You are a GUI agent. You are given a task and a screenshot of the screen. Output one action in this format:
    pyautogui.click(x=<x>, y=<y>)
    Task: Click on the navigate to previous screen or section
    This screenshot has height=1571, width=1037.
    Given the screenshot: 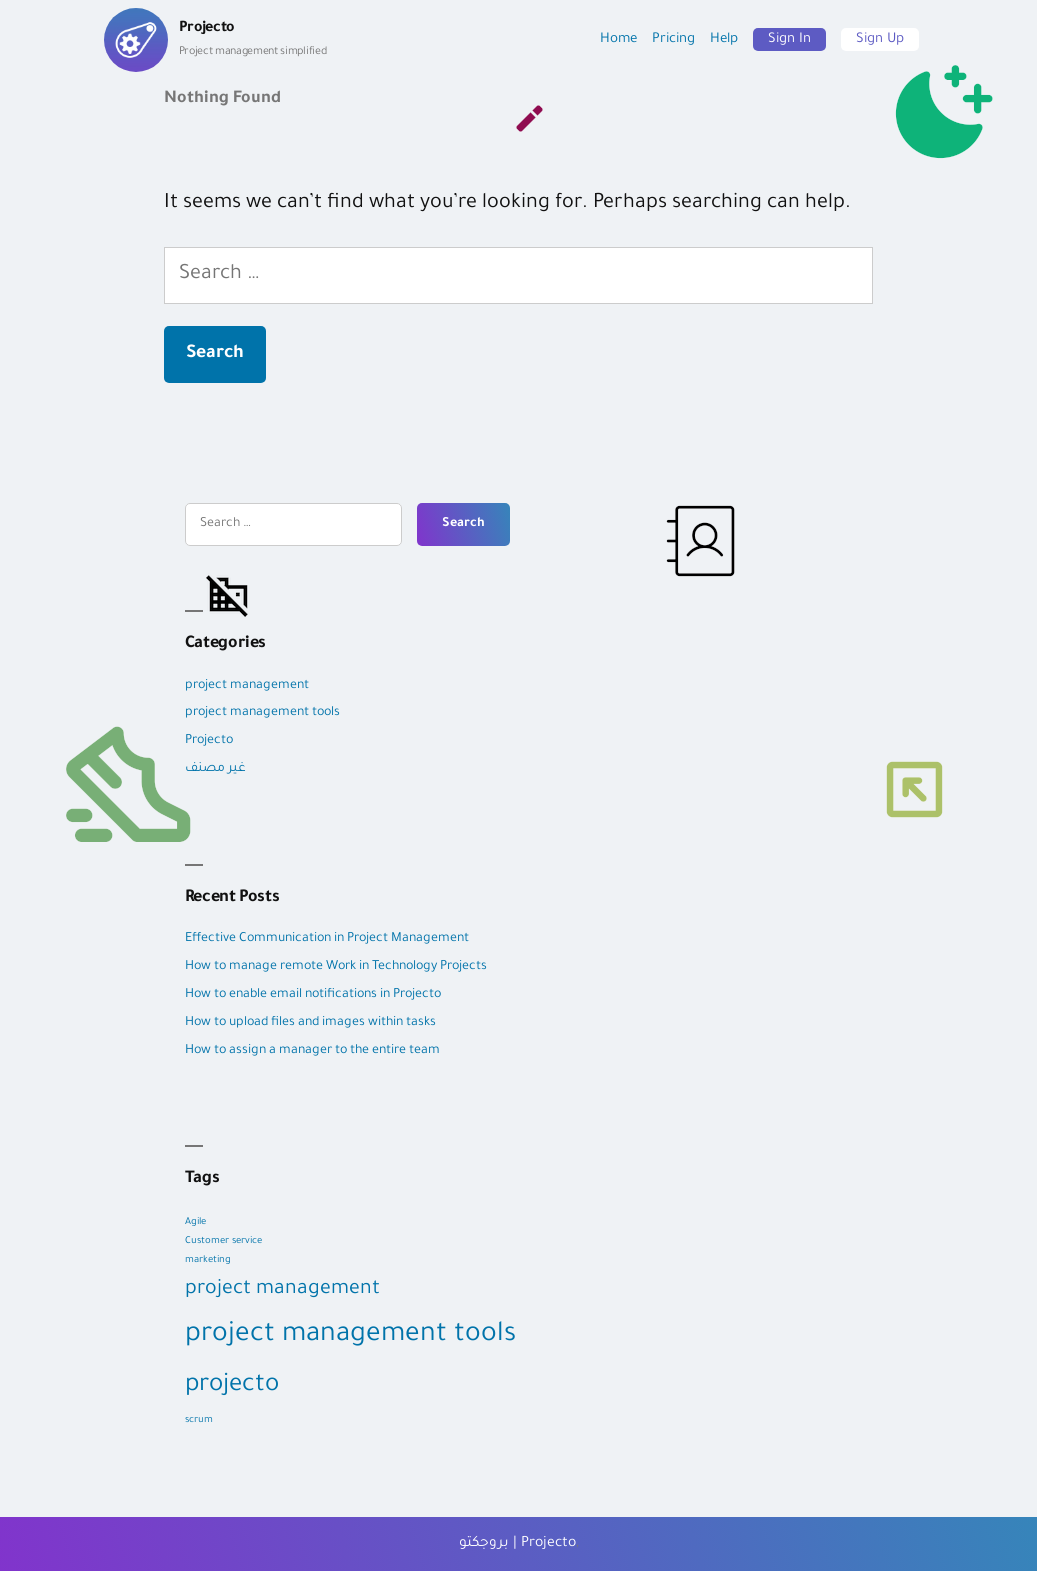 What is the action you would take?
    pyautogui.click(x=914, y=789)
    